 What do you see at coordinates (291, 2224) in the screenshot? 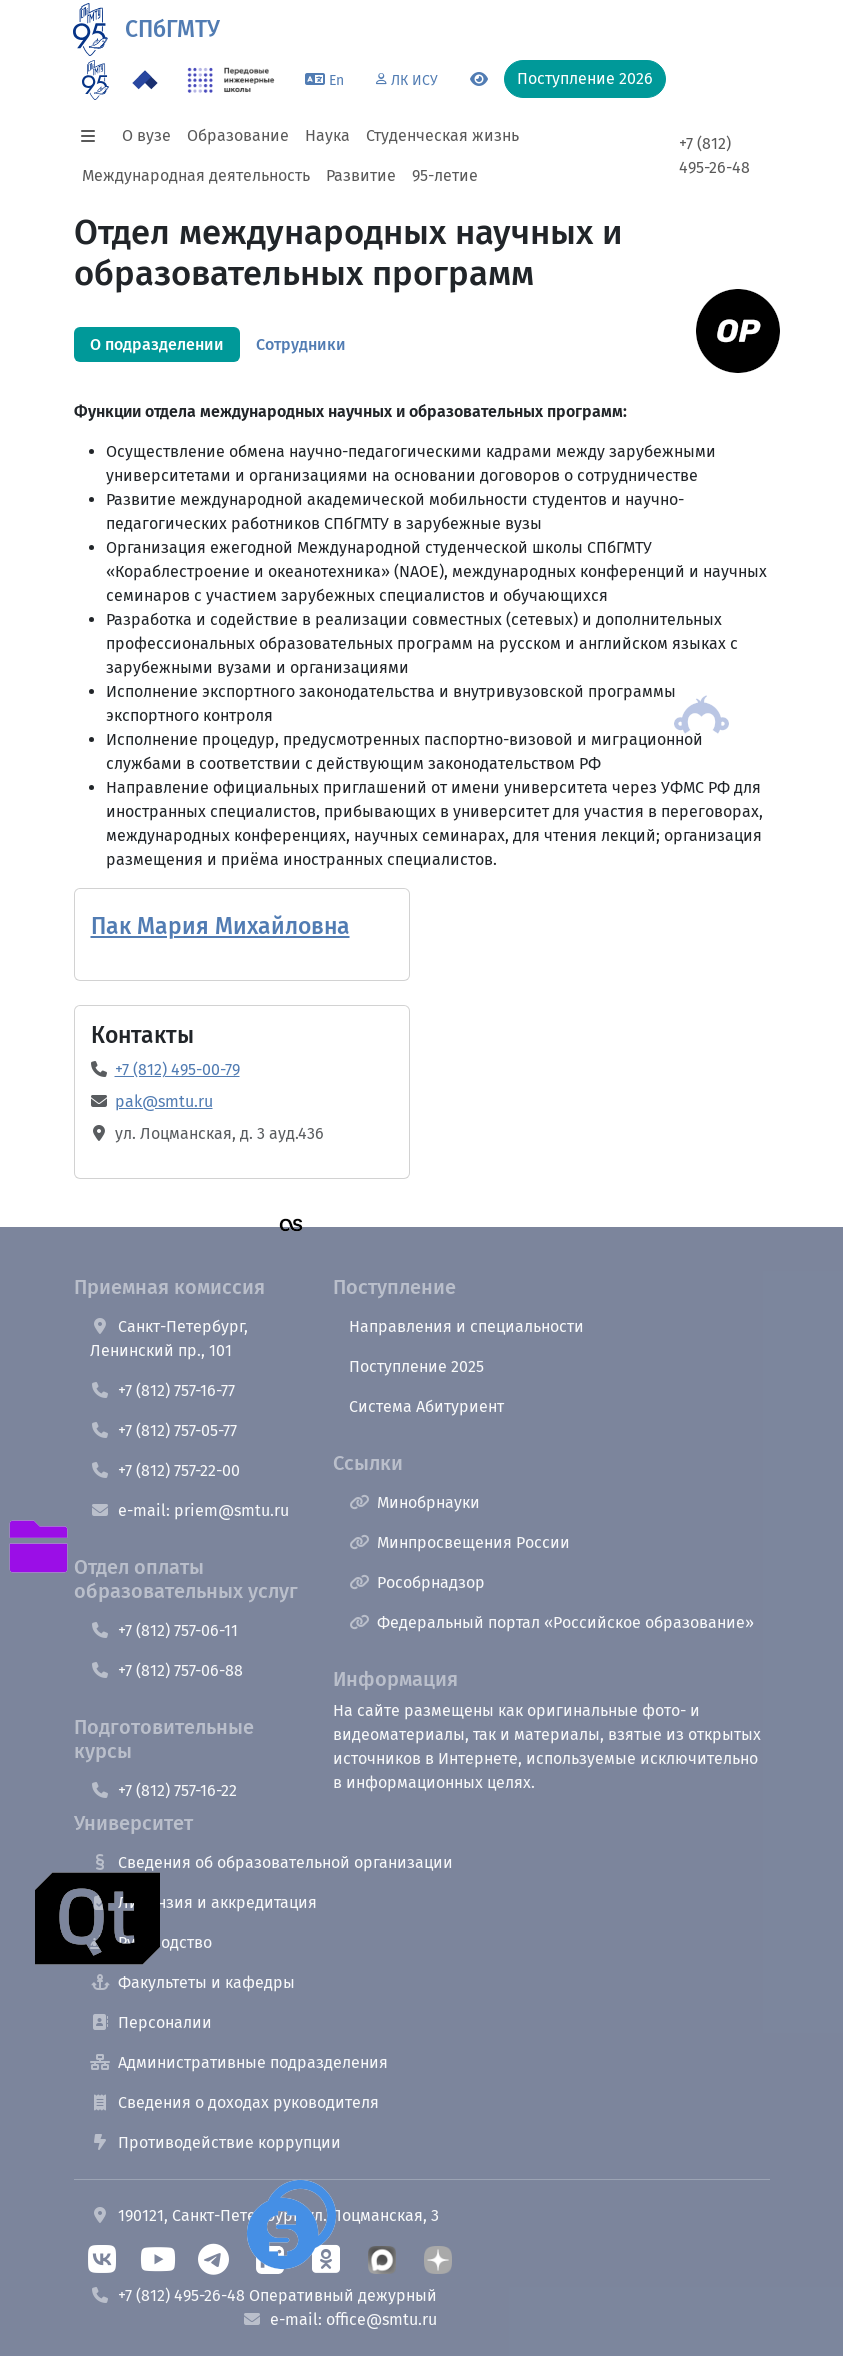
I see `view your coin balance or currency` at bounding box center [291, 2224].